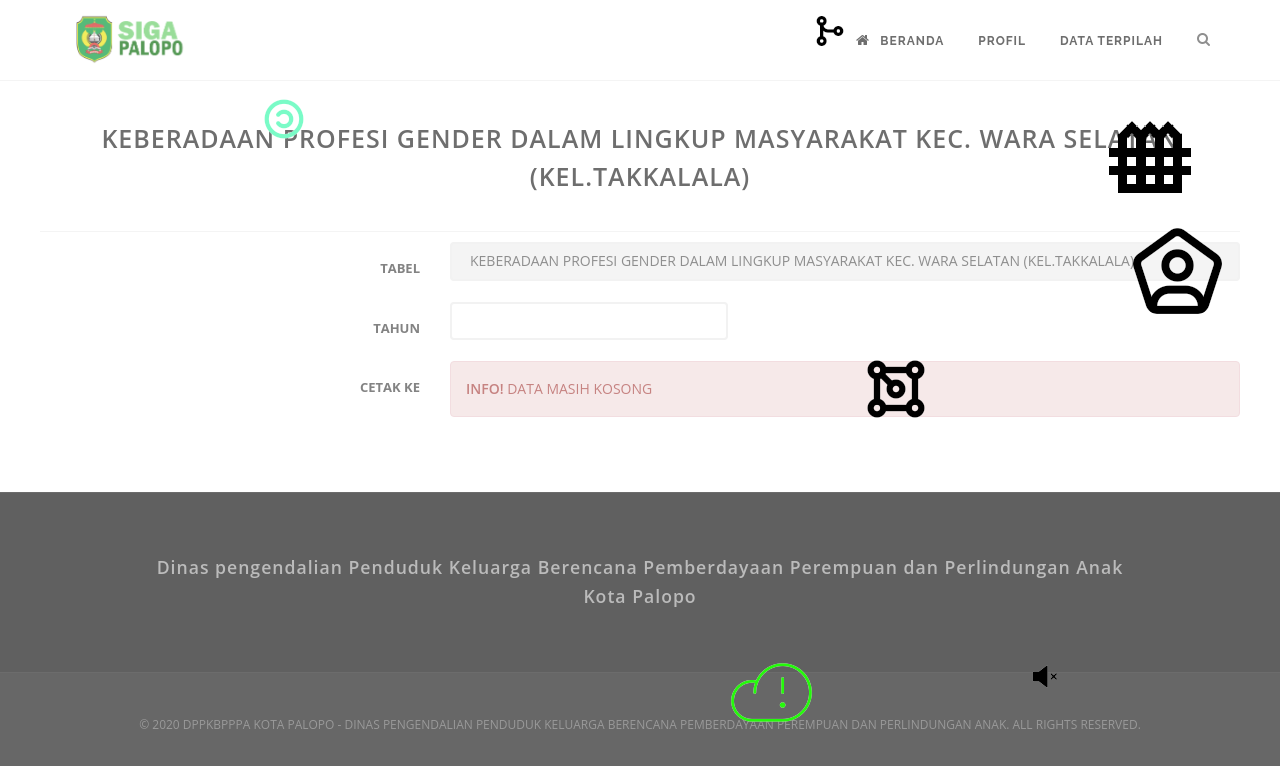 This screenshot has height=766, width=1280. I want to click on view user profile, so click(1177, 273).